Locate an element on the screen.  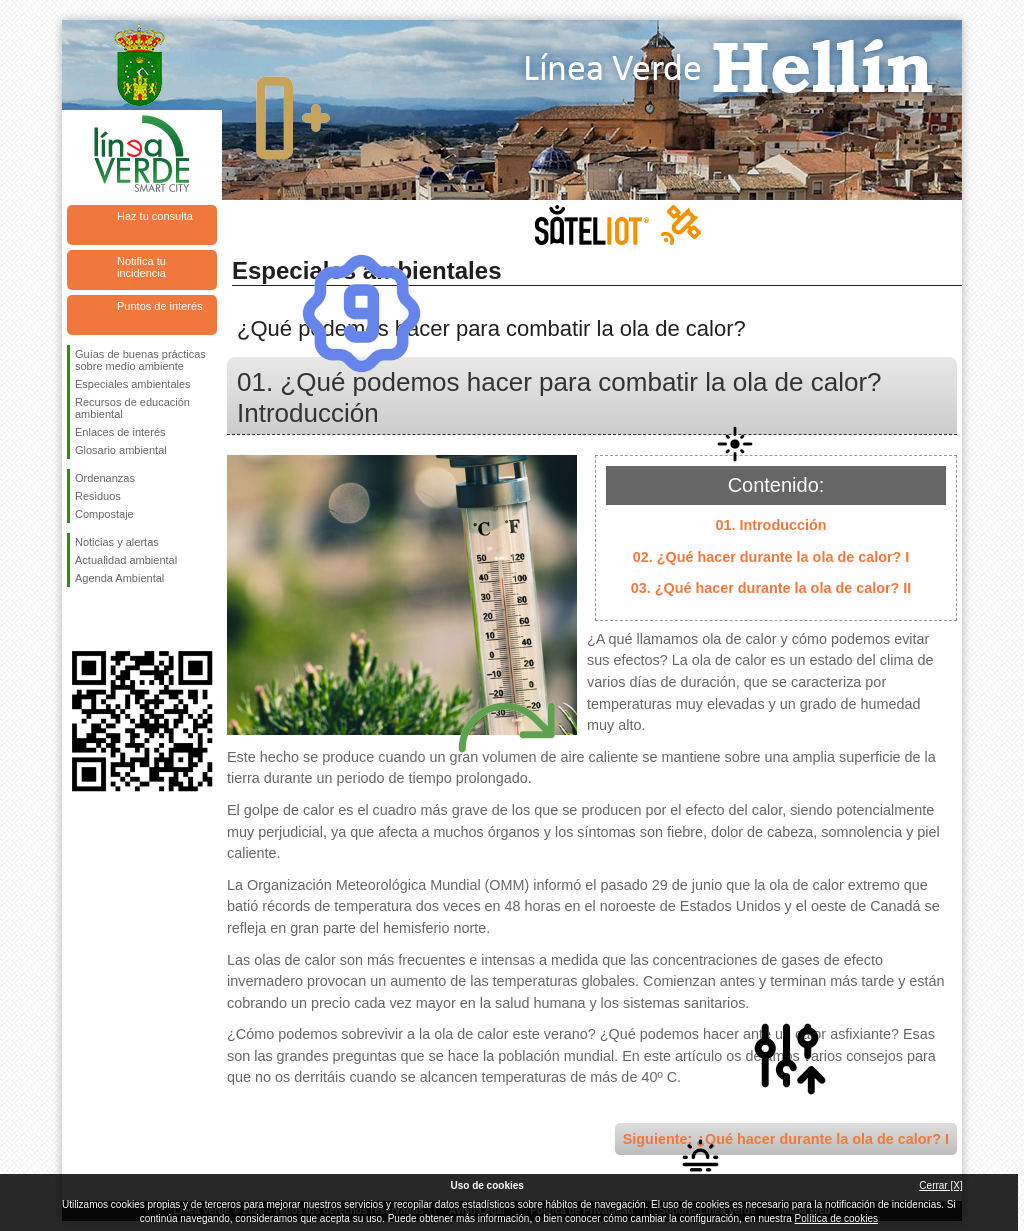
view sunset time or golden hour info is located at coordinates (700, 1155).